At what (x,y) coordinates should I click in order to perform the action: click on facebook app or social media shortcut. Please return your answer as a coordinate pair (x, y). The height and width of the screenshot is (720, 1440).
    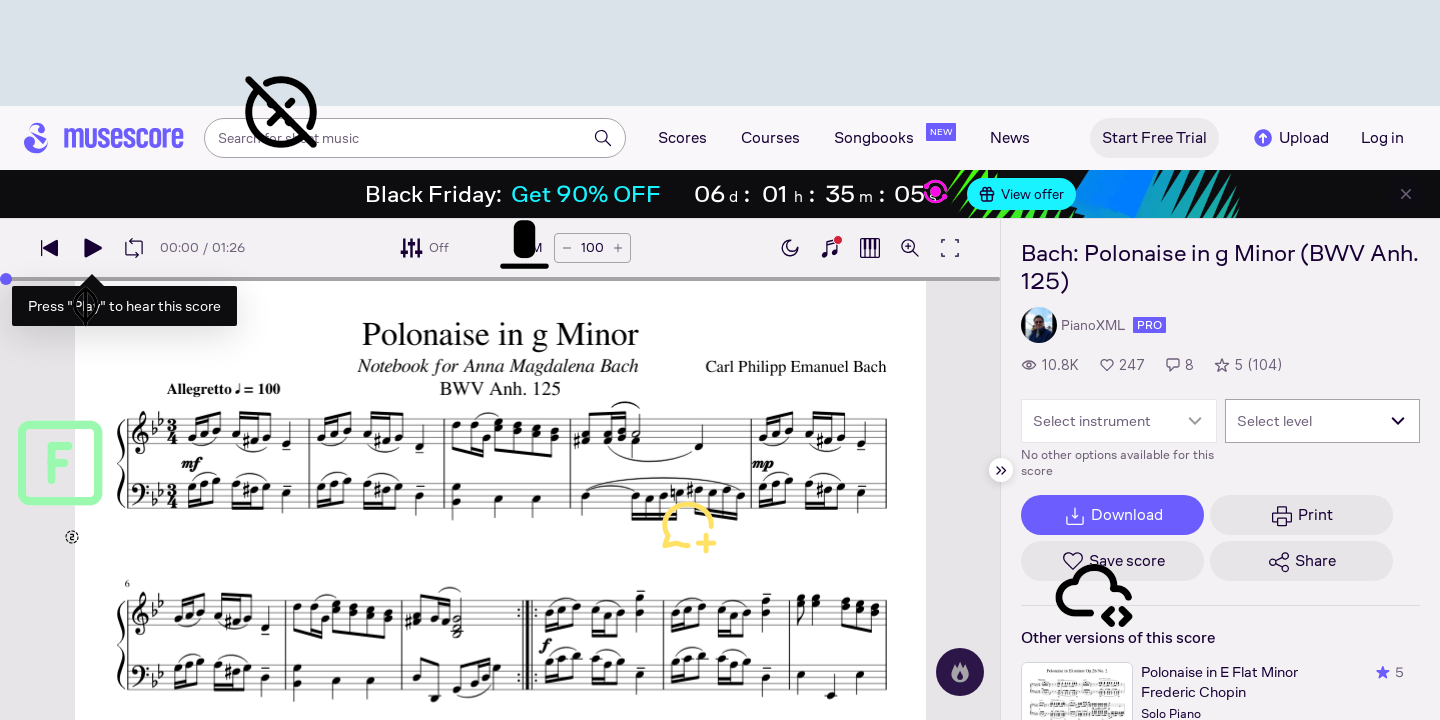
    Looking at the image, I should click on (60, 463).